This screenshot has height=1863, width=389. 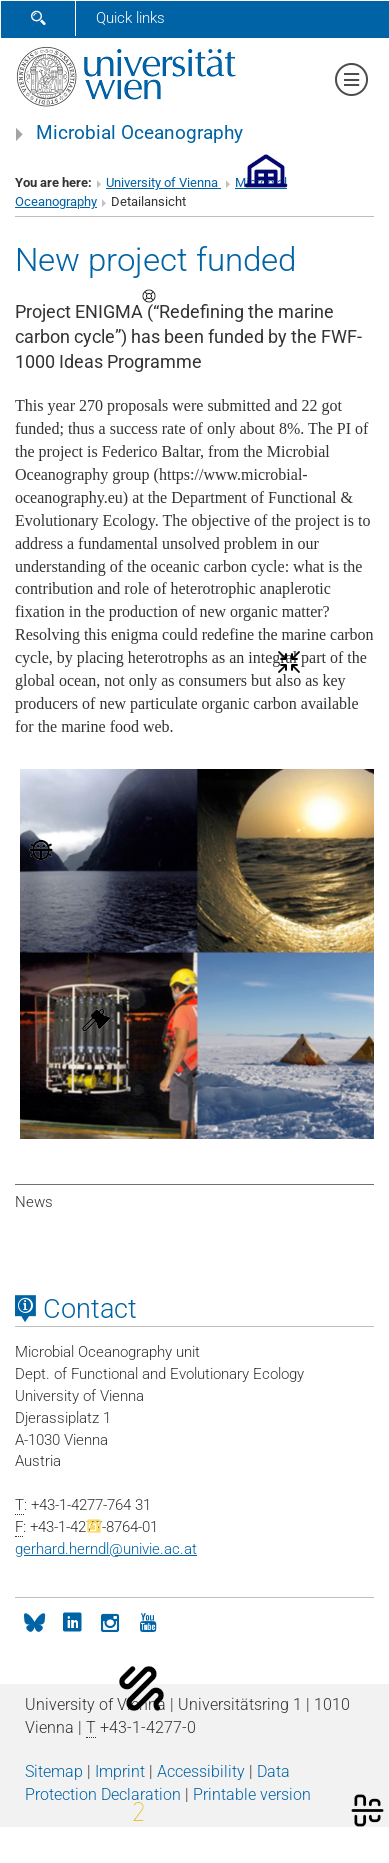 I want to click on align selected objects to horizontal center, so click(x=367, y=1810).